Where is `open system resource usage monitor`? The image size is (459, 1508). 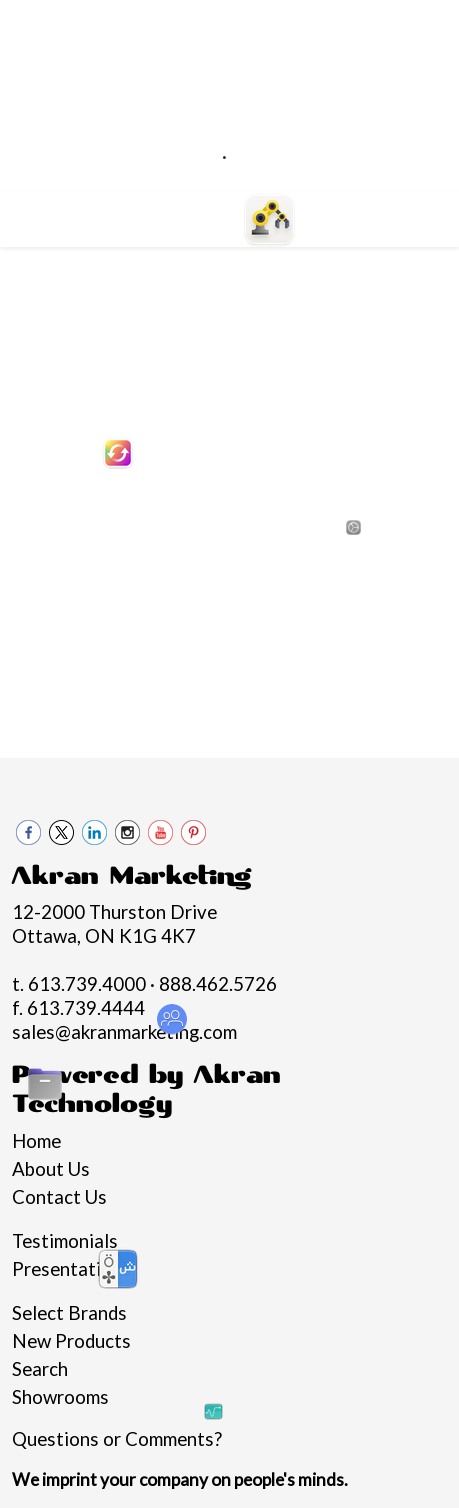
open system resource usage monitor is located at coordinates (213, 1411).